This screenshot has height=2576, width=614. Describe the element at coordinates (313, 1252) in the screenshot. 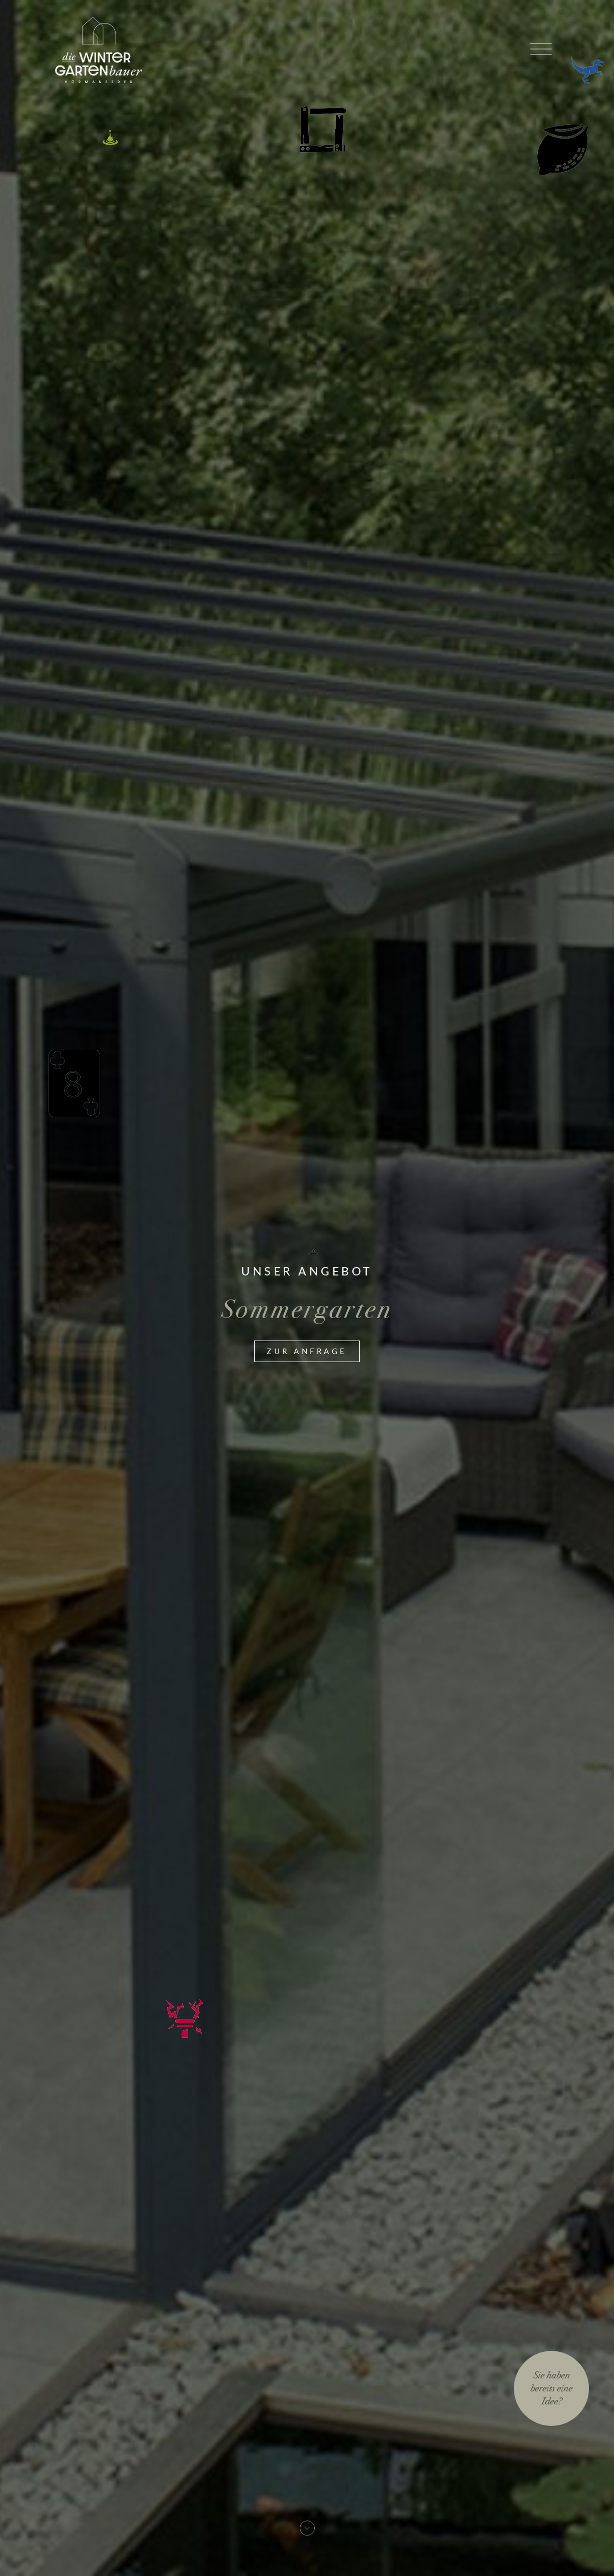

I see `indicates a desert or Egyptian-themed level` at that location.